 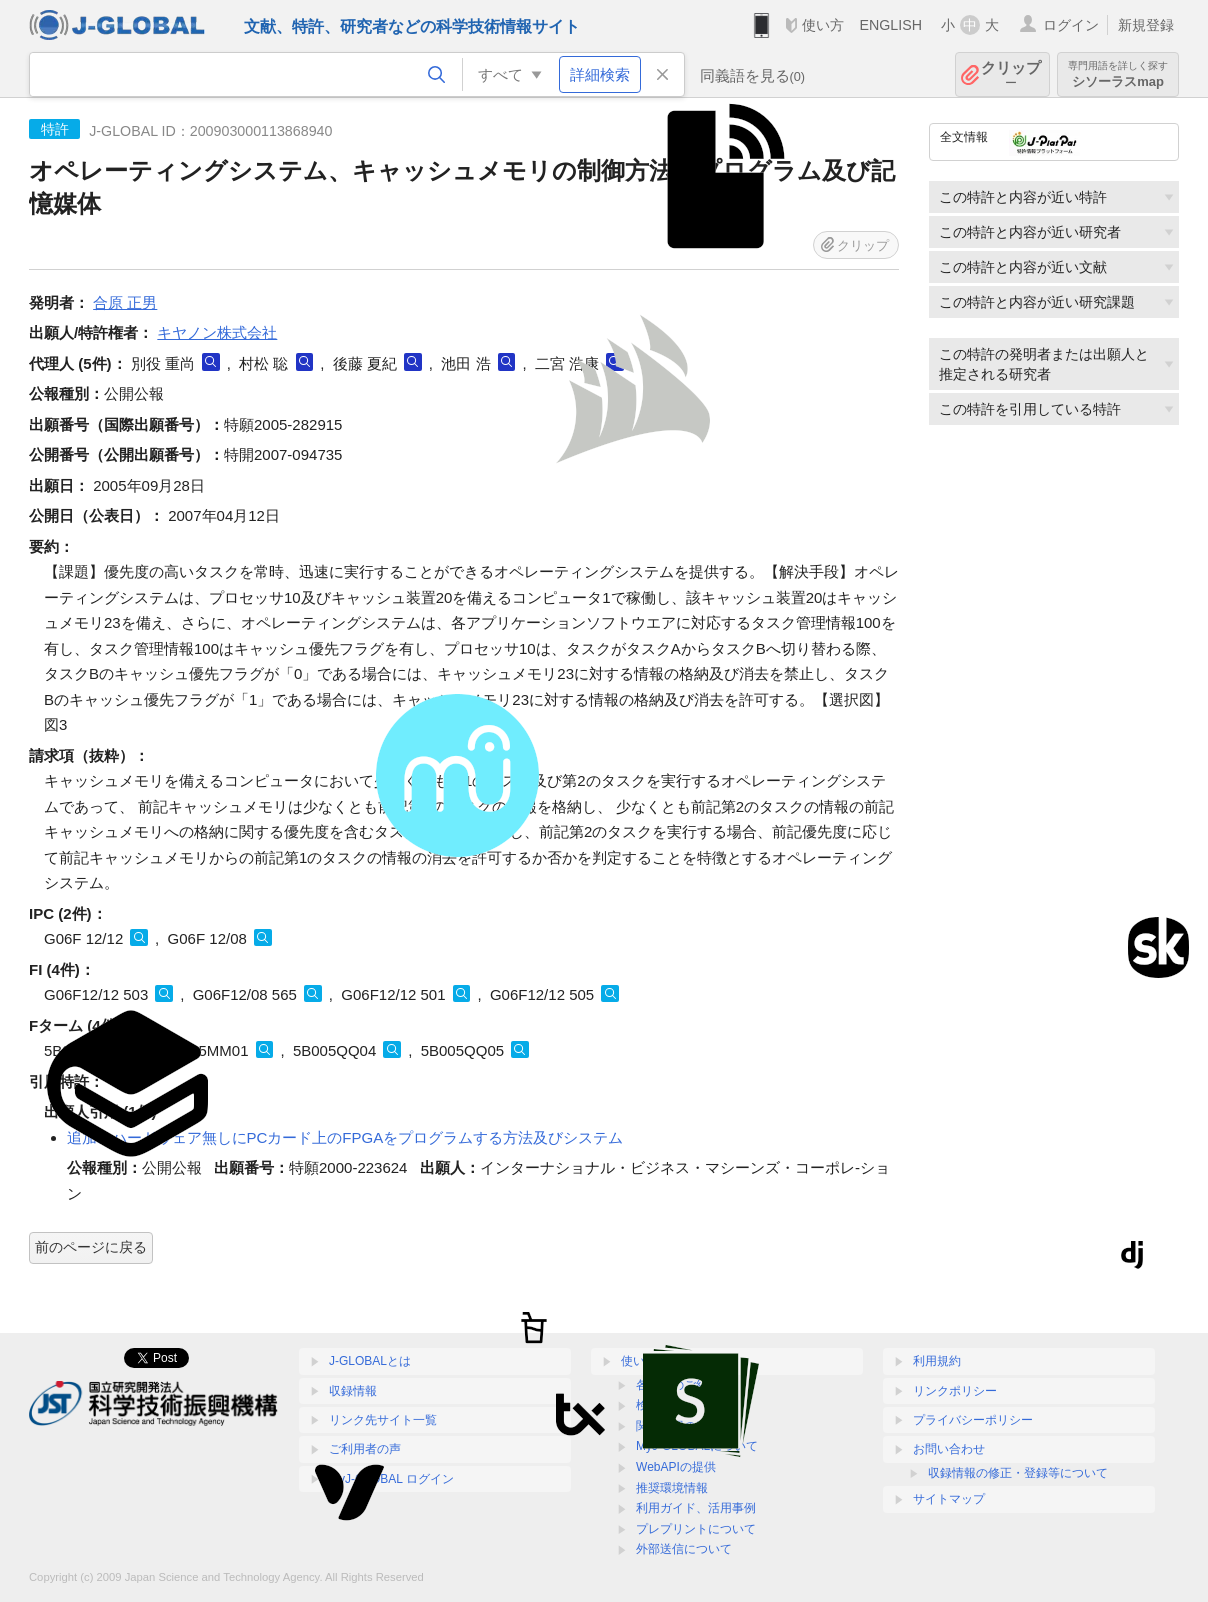 I want to click on enable mobile hotspot, so click(x=722, y=179).